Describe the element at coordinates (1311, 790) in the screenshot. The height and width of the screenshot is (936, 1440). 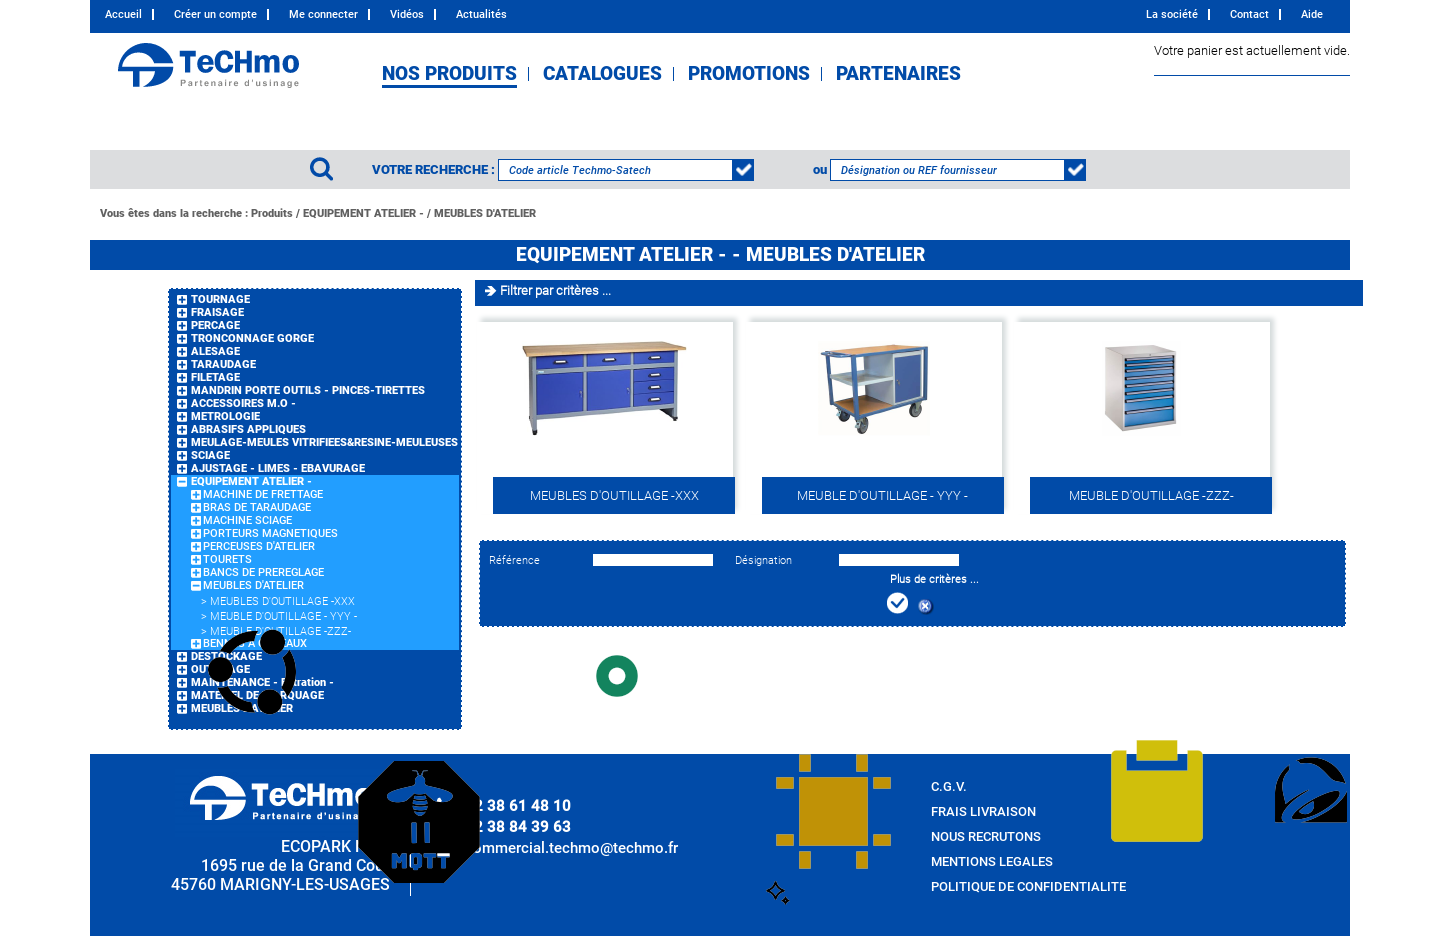
I see `open the Taco Bell app` at that location.